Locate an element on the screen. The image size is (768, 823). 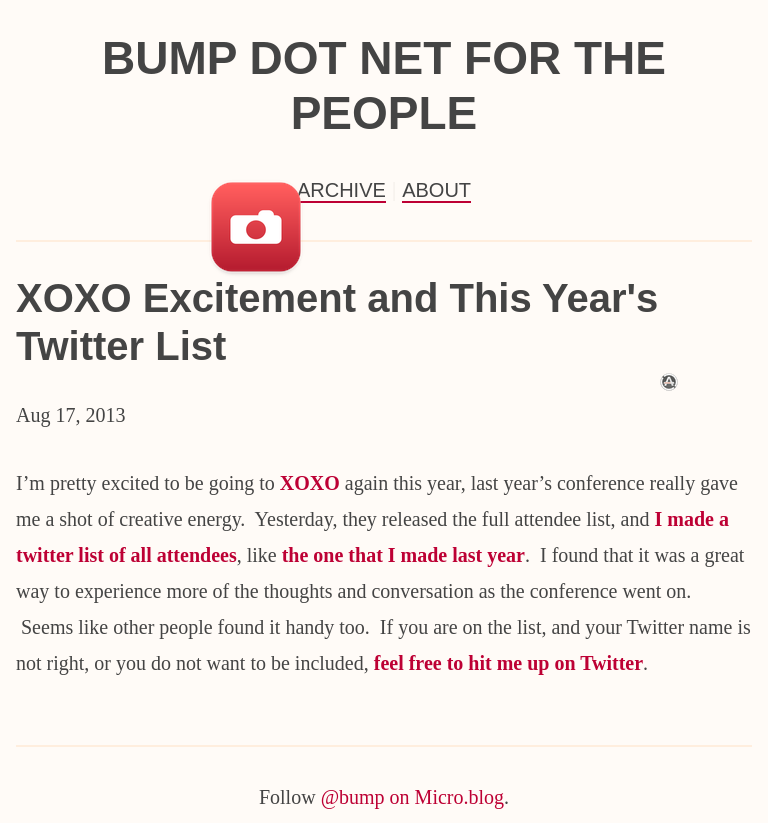
open the software update manager is located at coordinates (669, 382).